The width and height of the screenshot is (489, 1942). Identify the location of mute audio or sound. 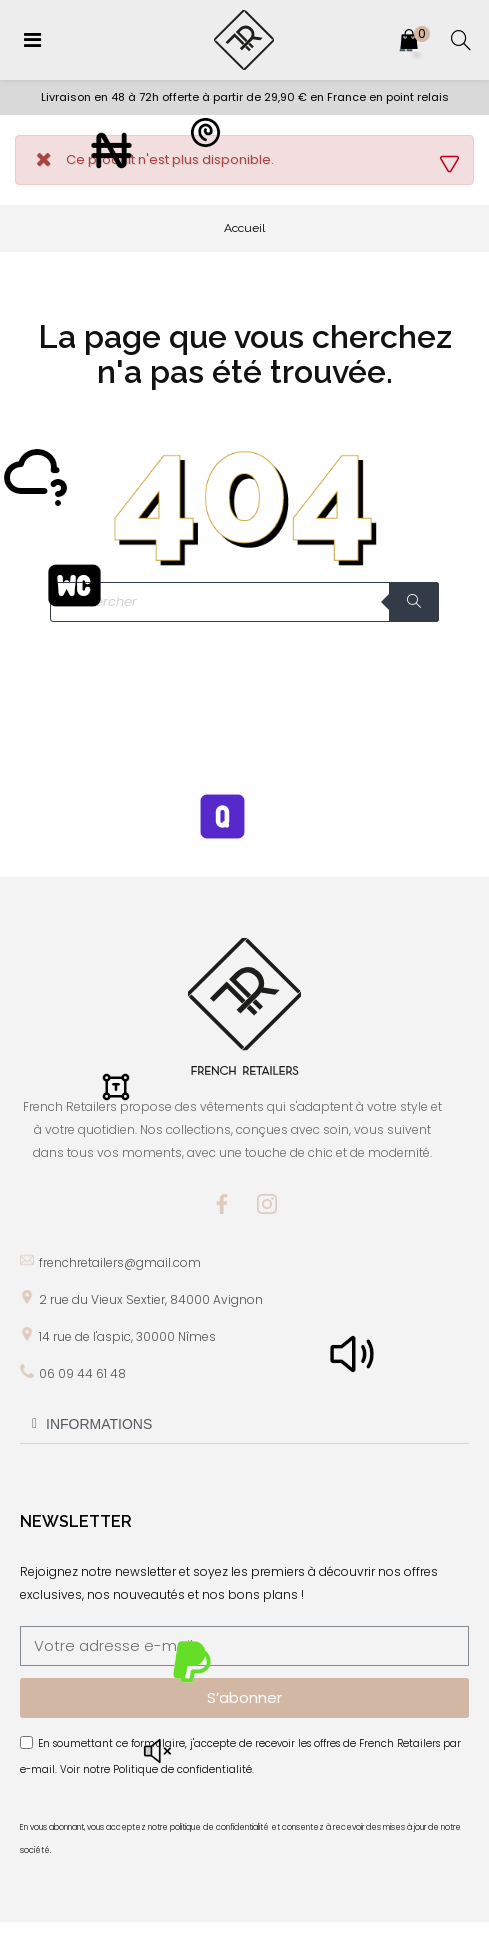
(157, 1751).